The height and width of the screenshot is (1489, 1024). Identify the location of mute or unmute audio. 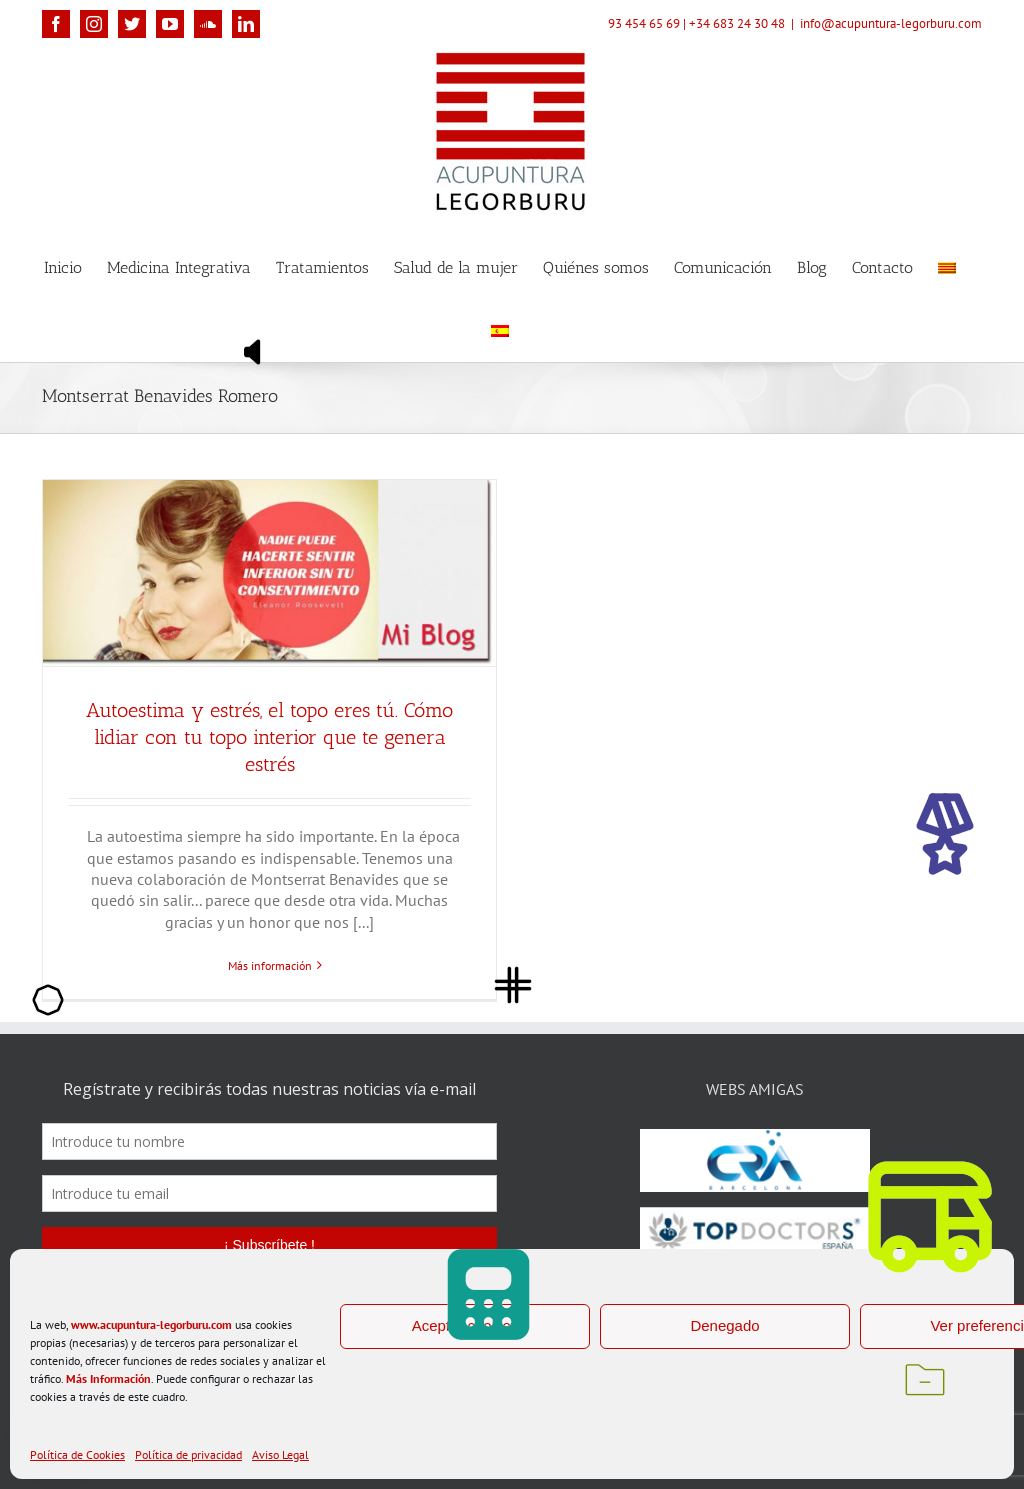
(253, 352).